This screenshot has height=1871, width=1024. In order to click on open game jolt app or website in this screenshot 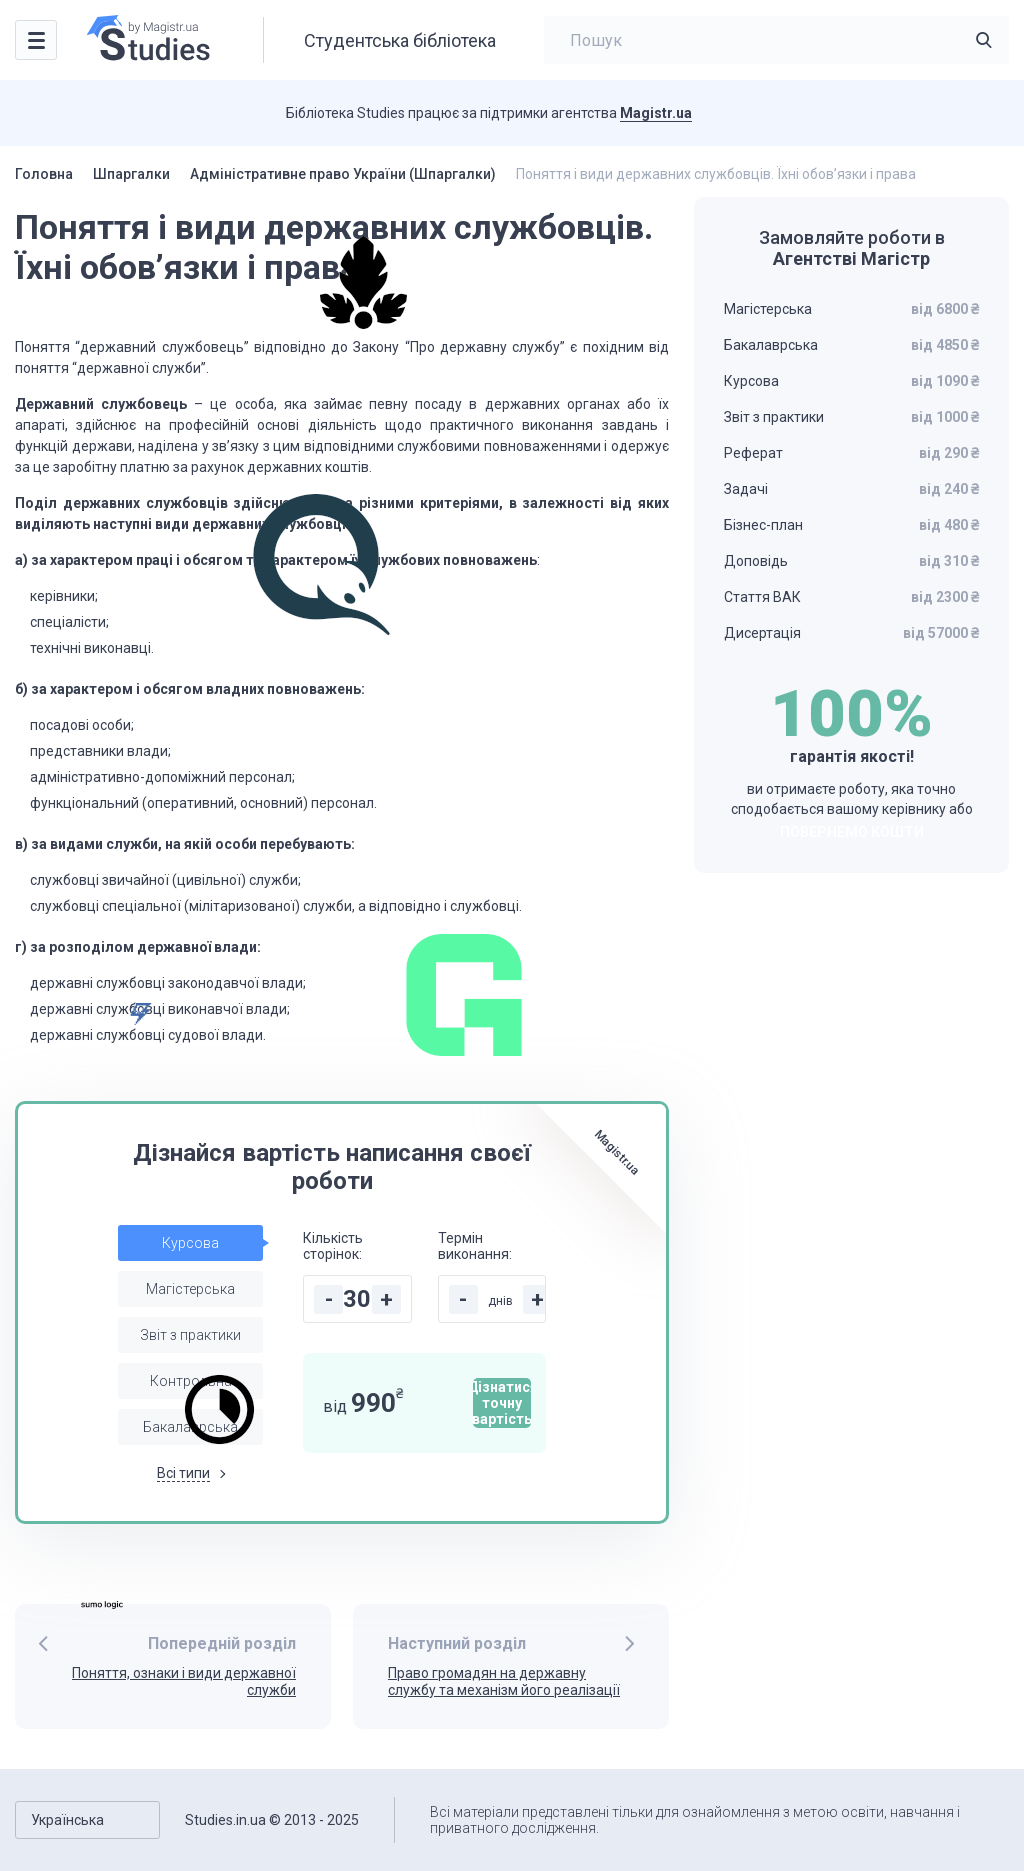, I will do `click(141, 1014)`.